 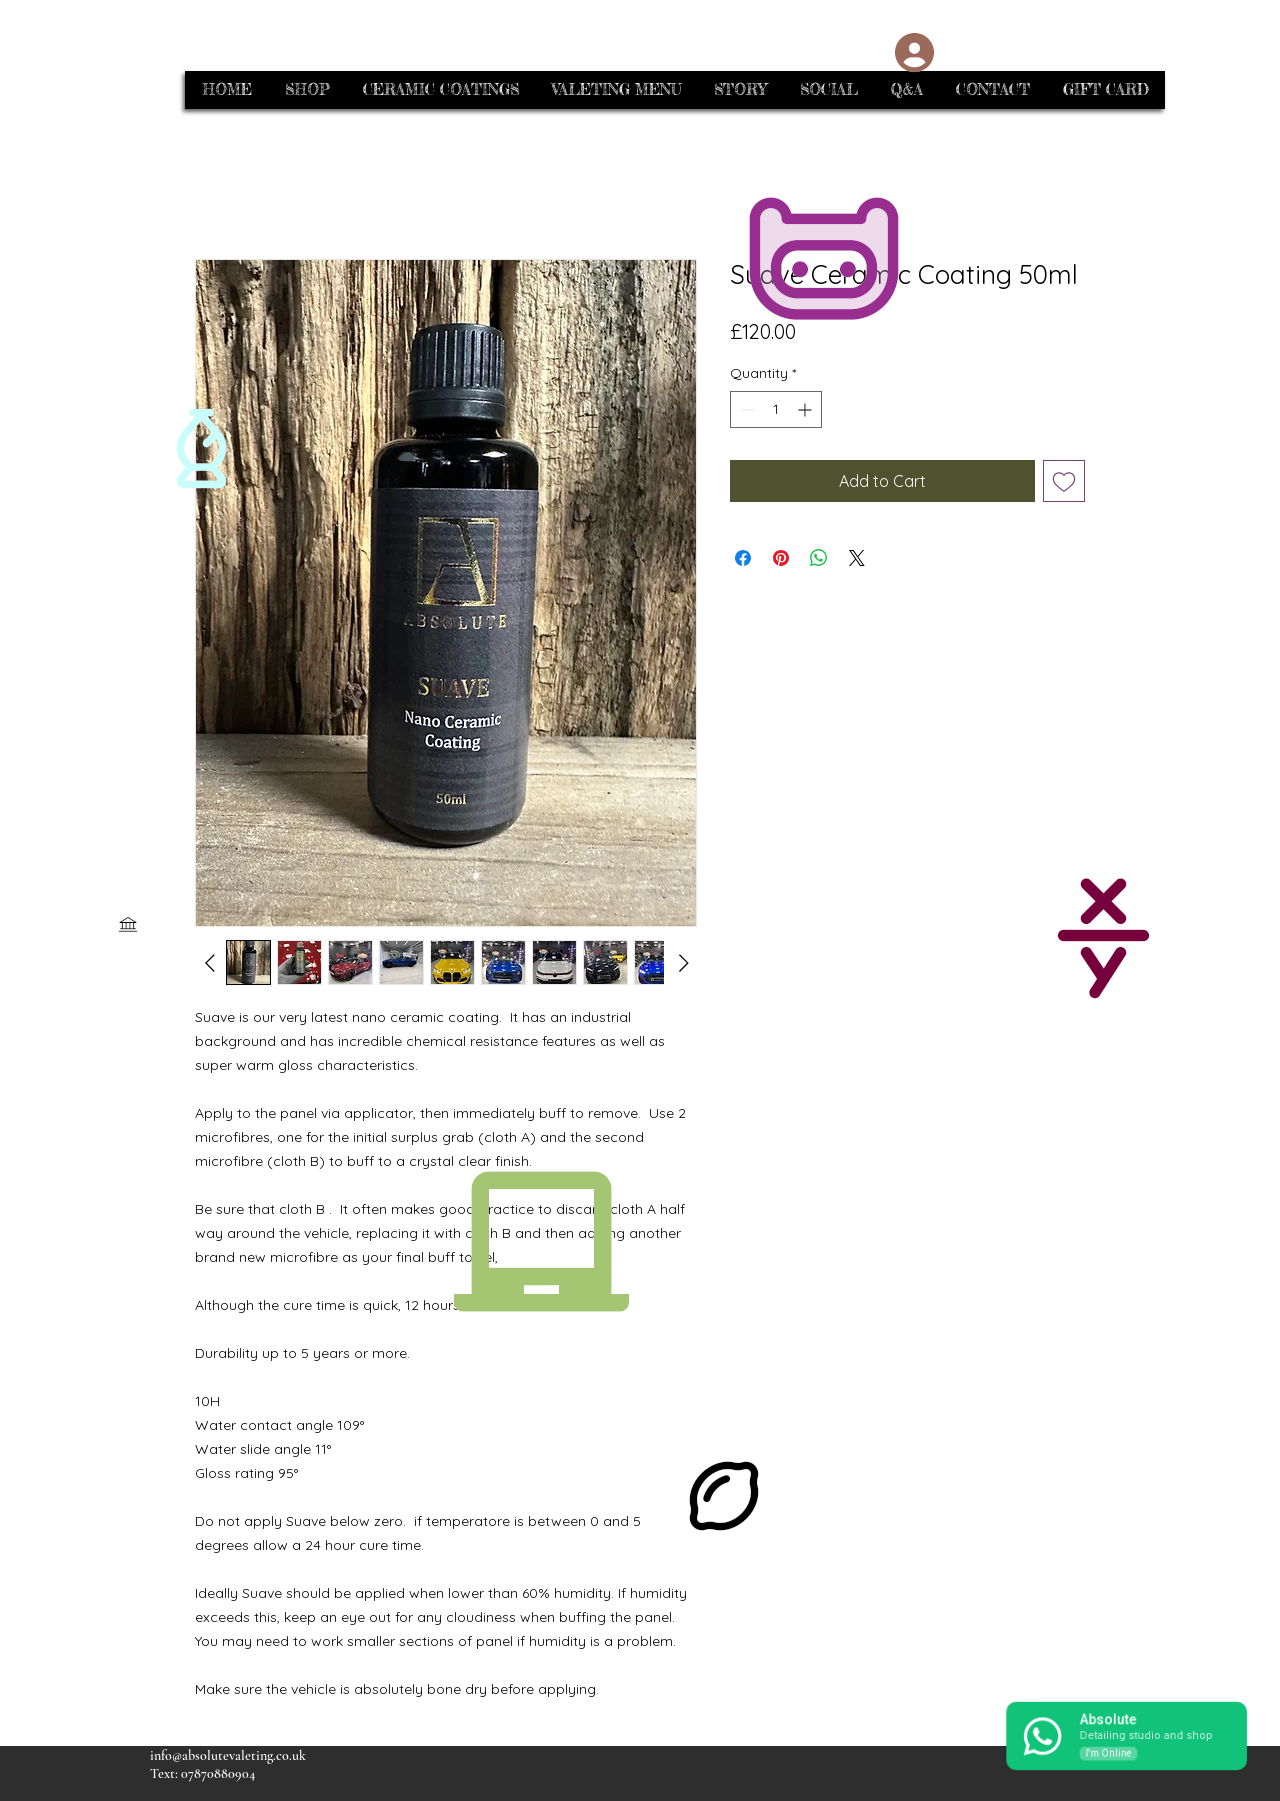 I want to click on select the bishop piece in a chess game, so click(x=201, y=448).